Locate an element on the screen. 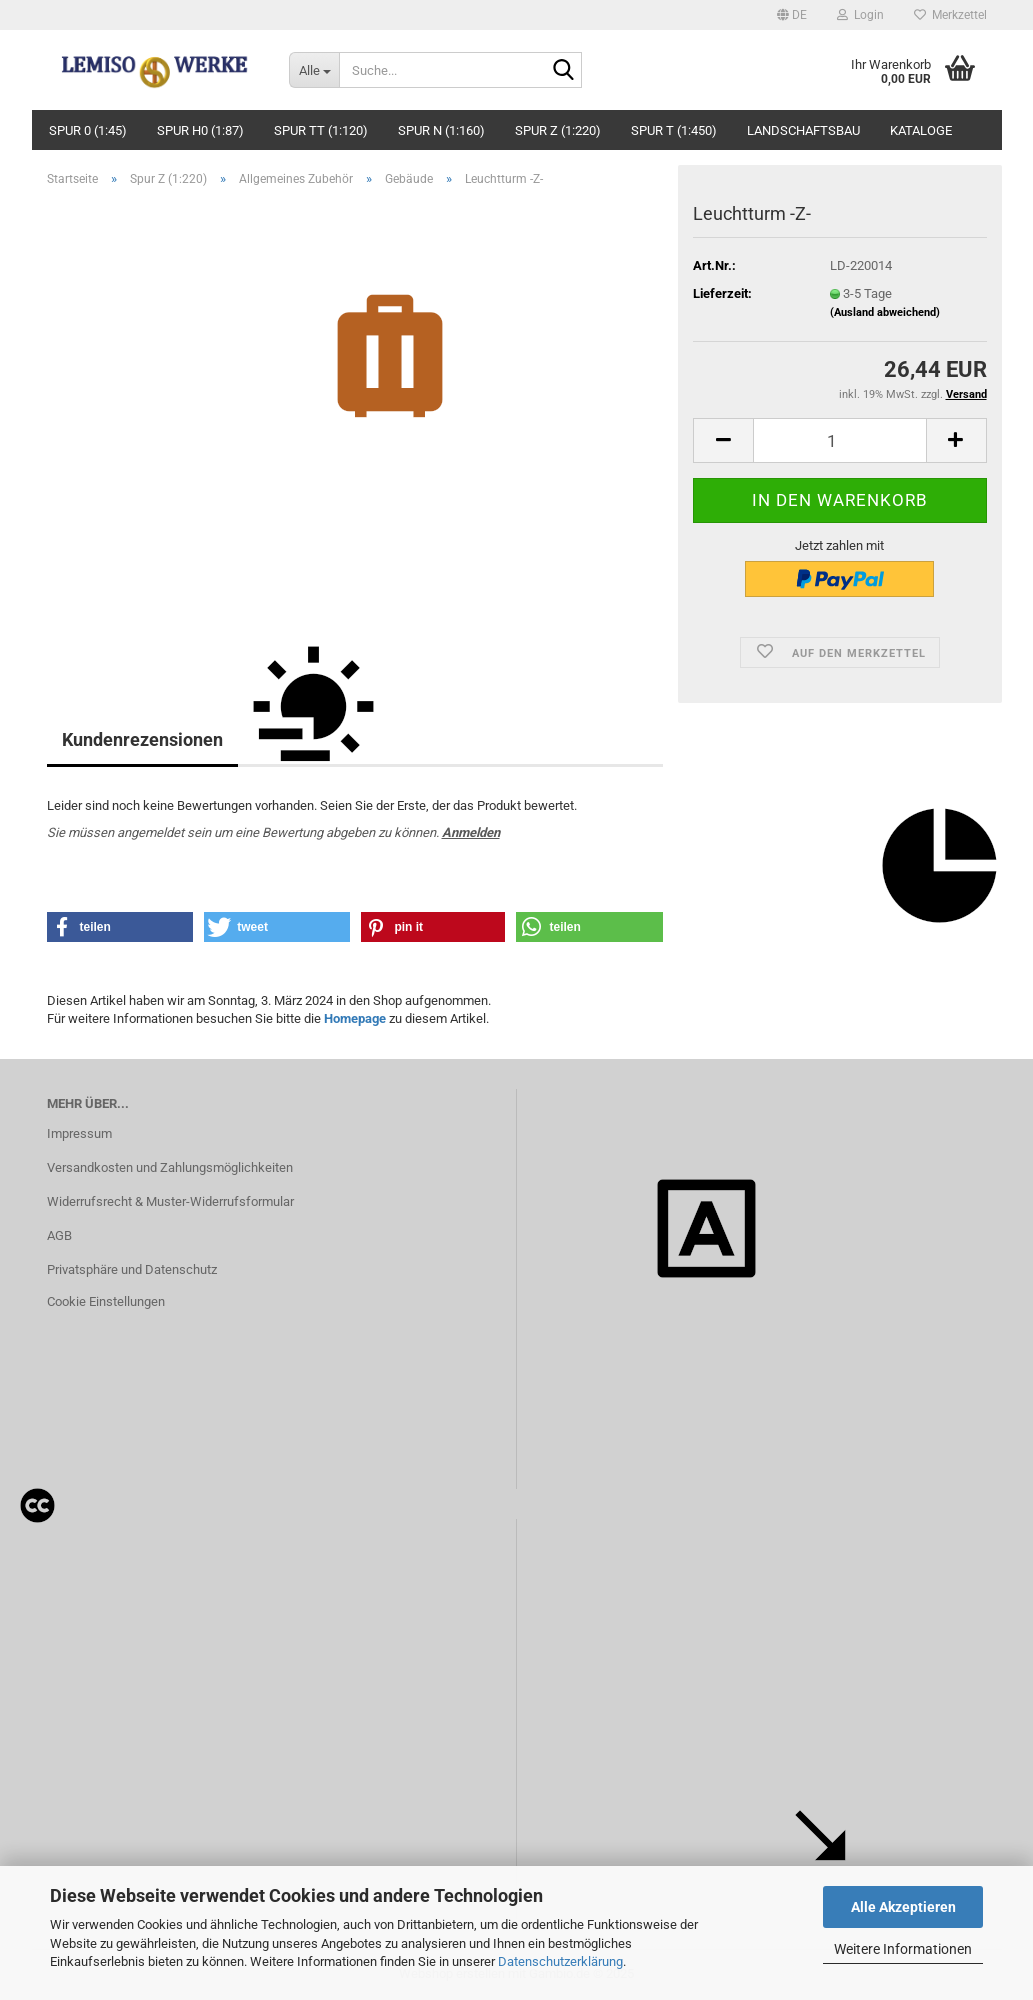  indicates content licensed under creative commons is located at coordinates (37, 1505).